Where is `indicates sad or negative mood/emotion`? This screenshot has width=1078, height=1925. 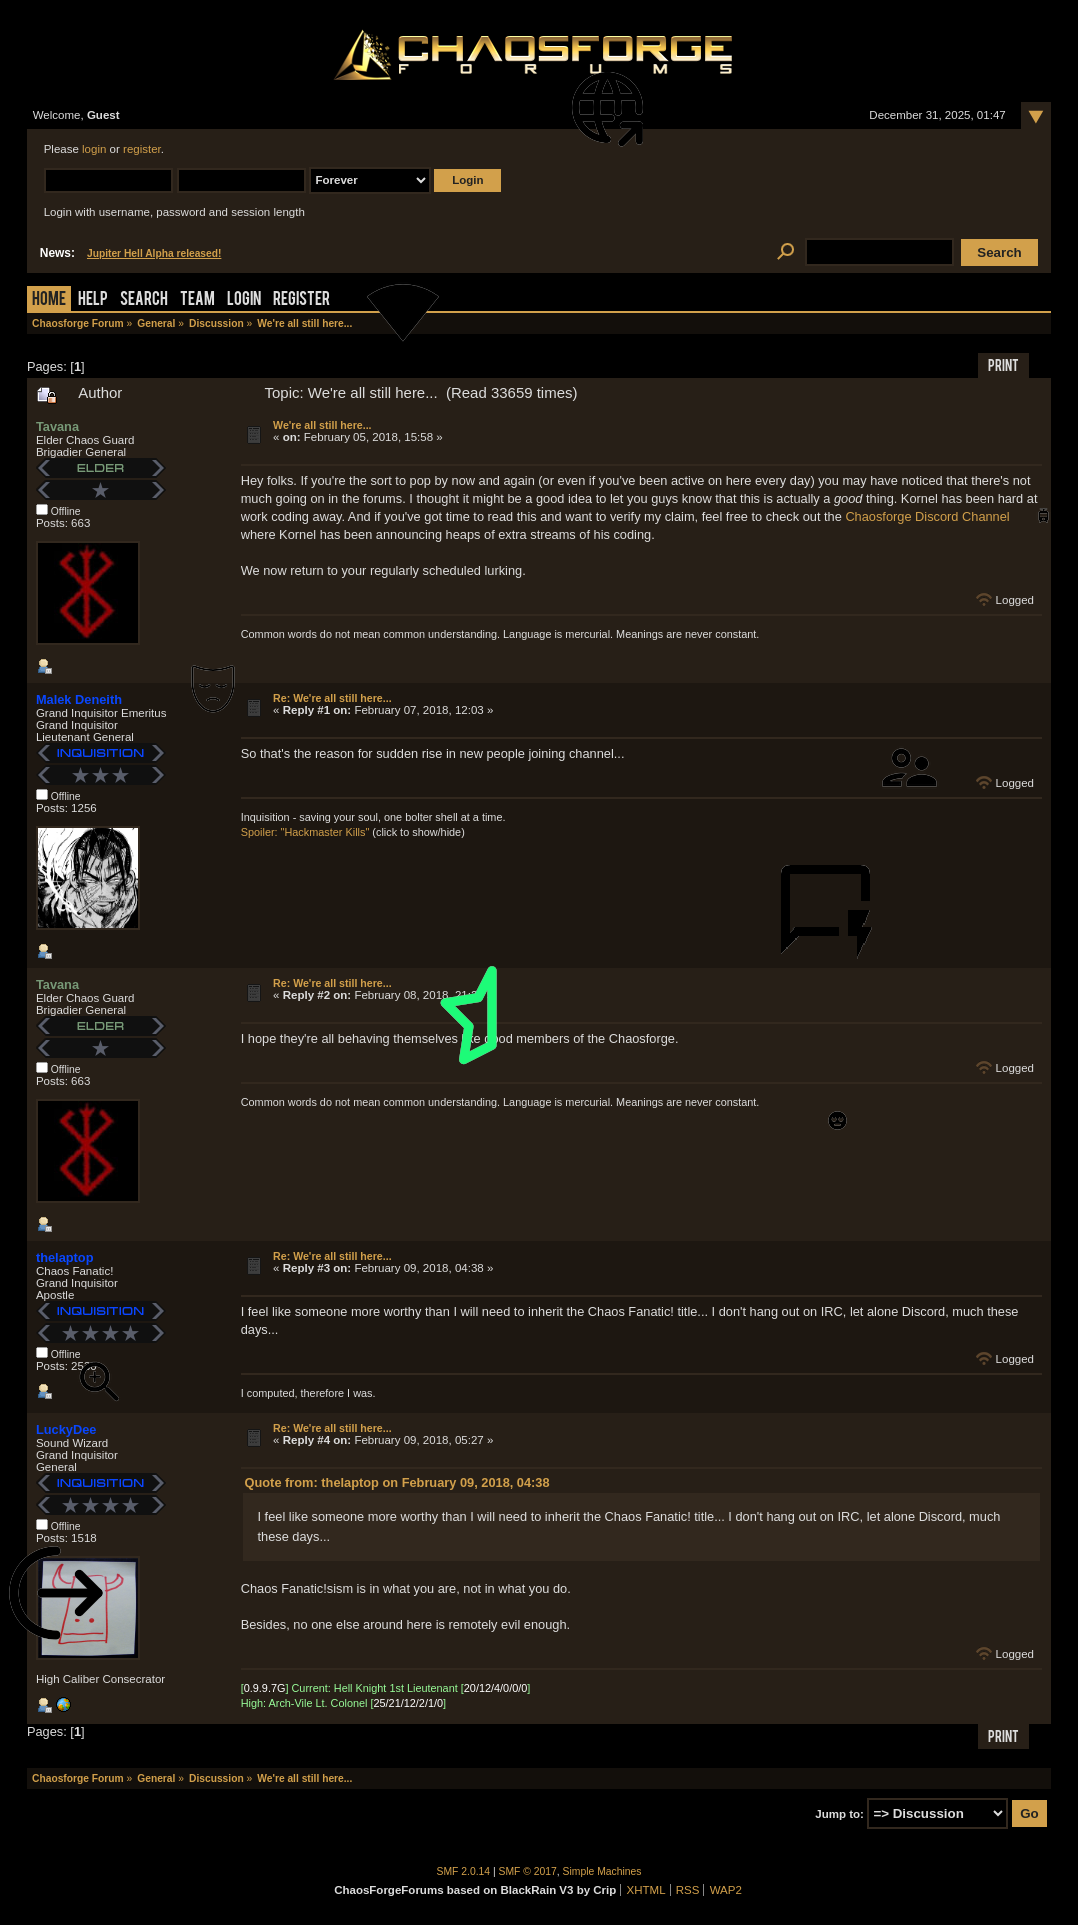
indicates sad or negative mood/emotion is located at coordinates (213, 687).